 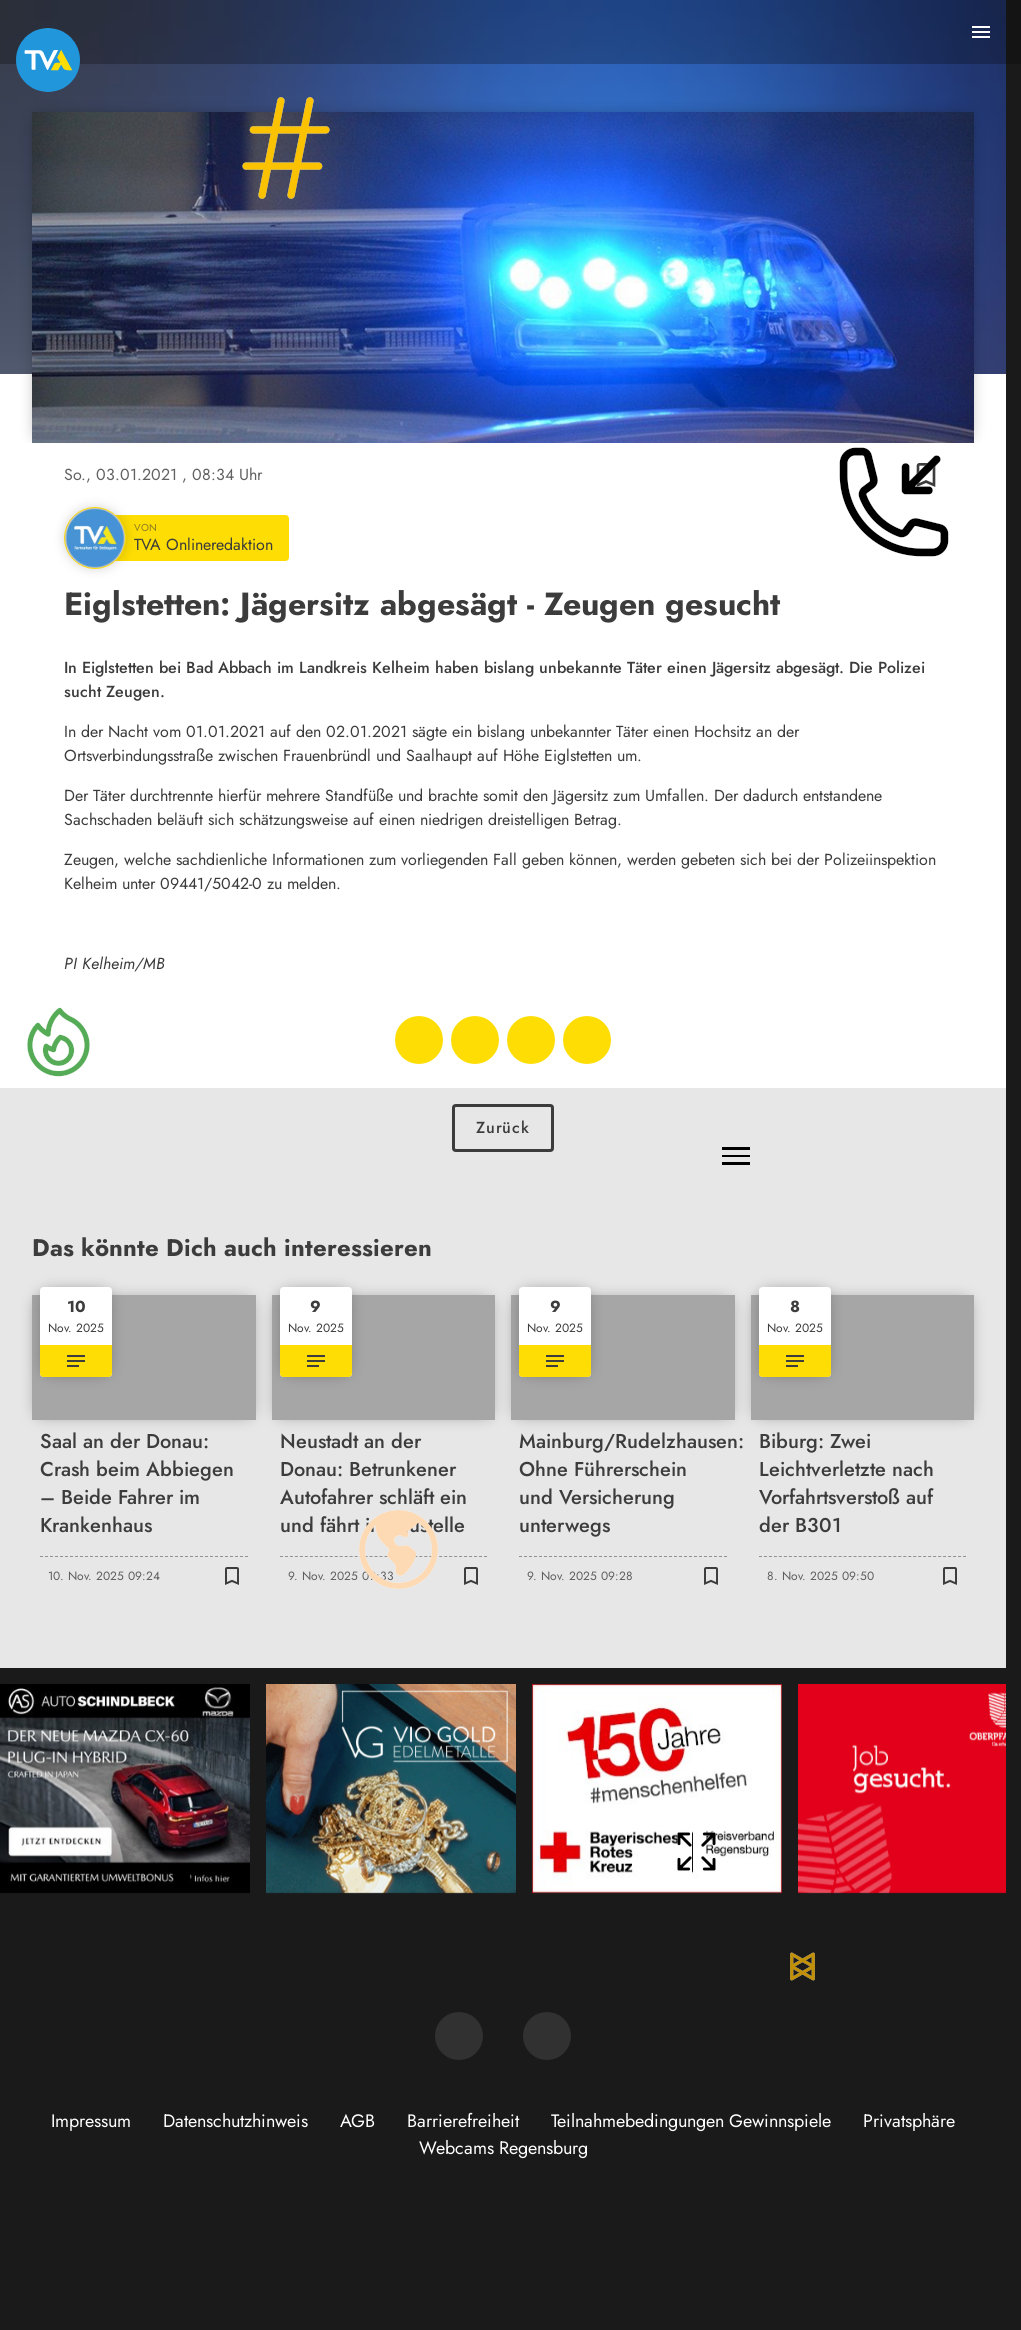 What do you see at coordinates (398, 1549) in the screenshot?
I see `view region or language settings` at bounding box center [398, 1549].